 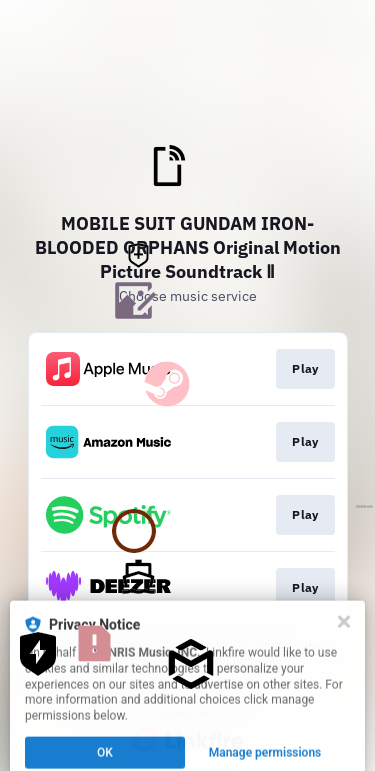 What do you see at coordinates (133, 300) in the screenshot?
I see `edit or modify an image` at bounding box center [133, 300].